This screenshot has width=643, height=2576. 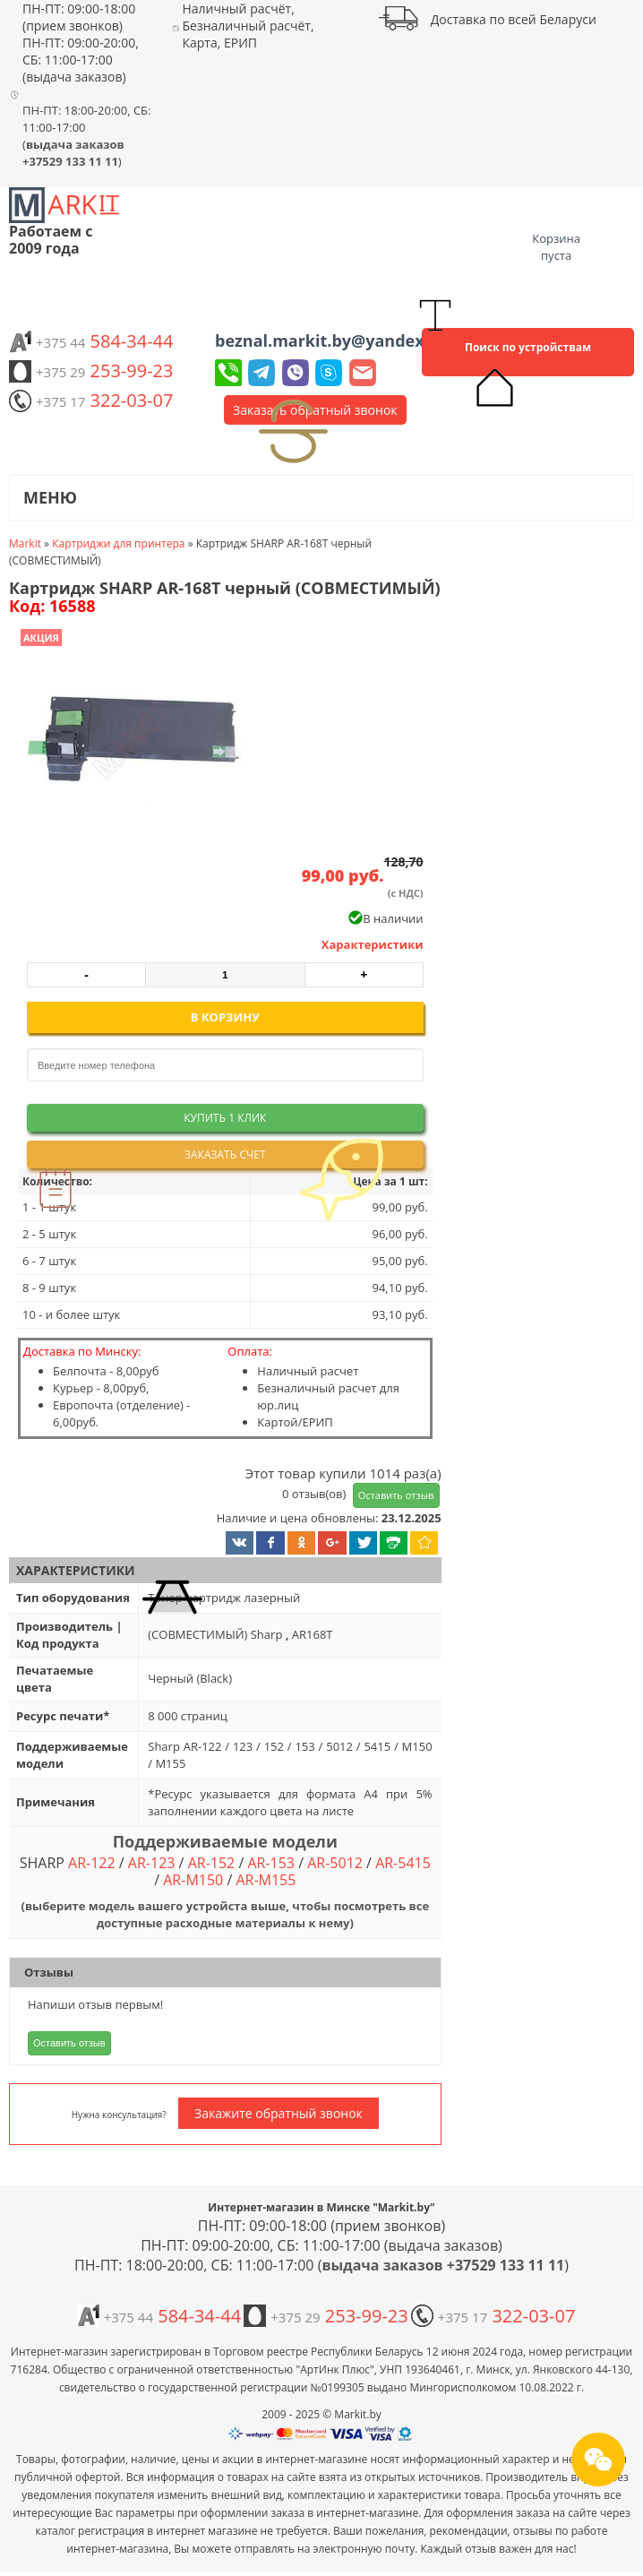 What do you see at coordinates (435, 315) in the screenshot?
I see `format text or access text styling options` at bounding box center [435, 315].